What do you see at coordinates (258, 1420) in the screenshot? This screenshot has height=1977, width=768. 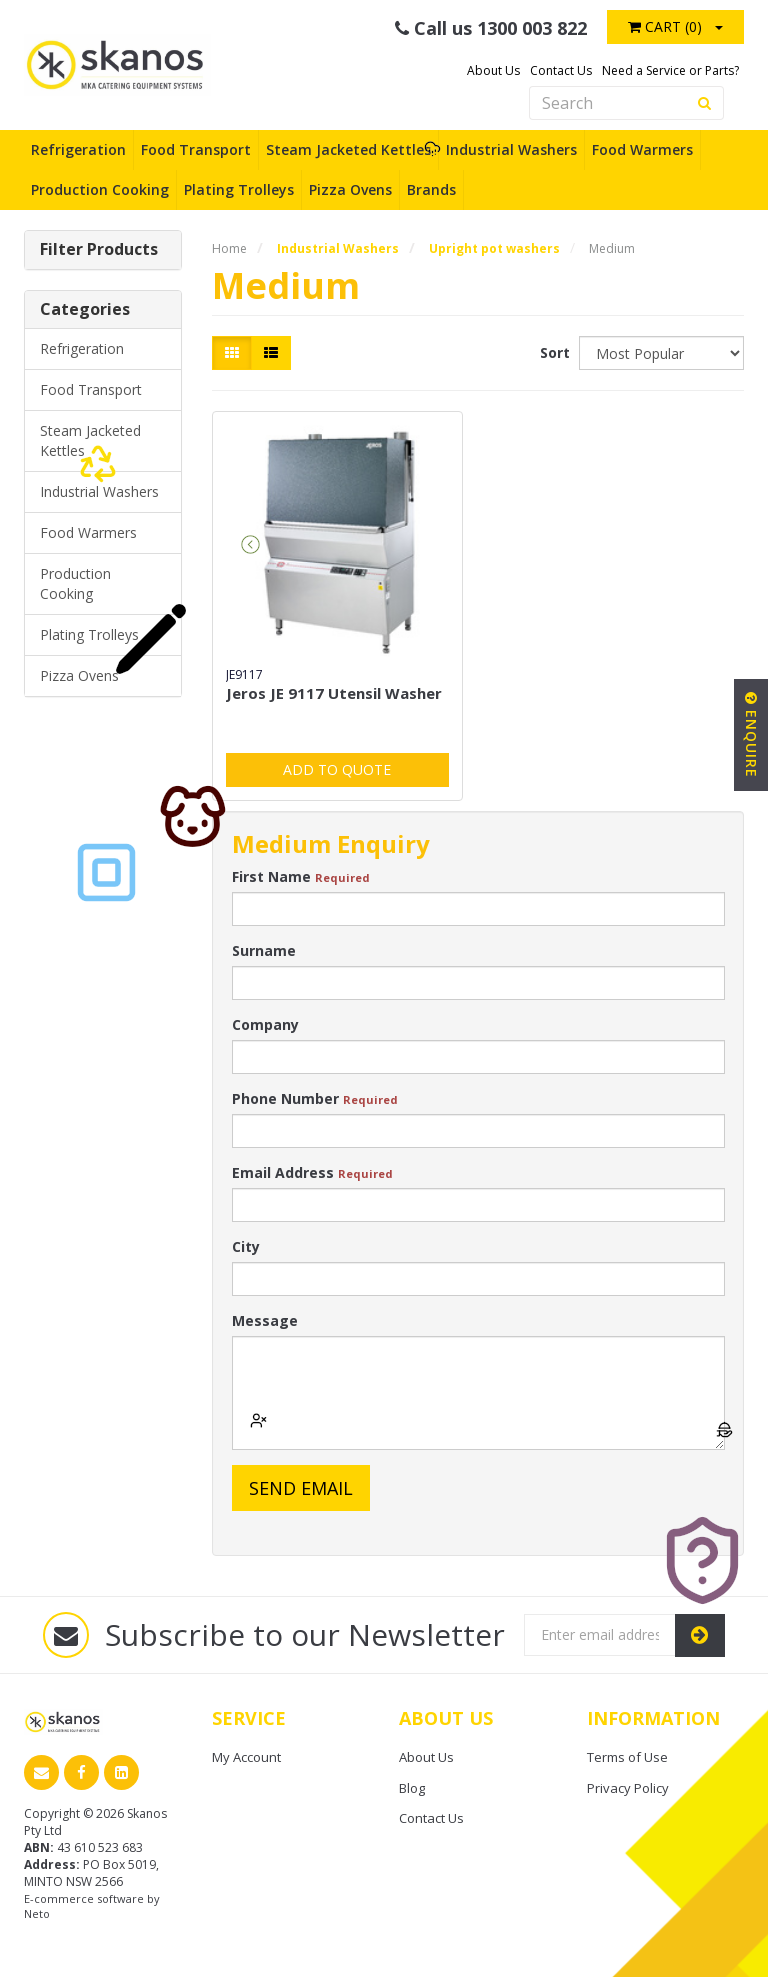 I see `remove a user from your contacts` at bounding box center [258, 1420].